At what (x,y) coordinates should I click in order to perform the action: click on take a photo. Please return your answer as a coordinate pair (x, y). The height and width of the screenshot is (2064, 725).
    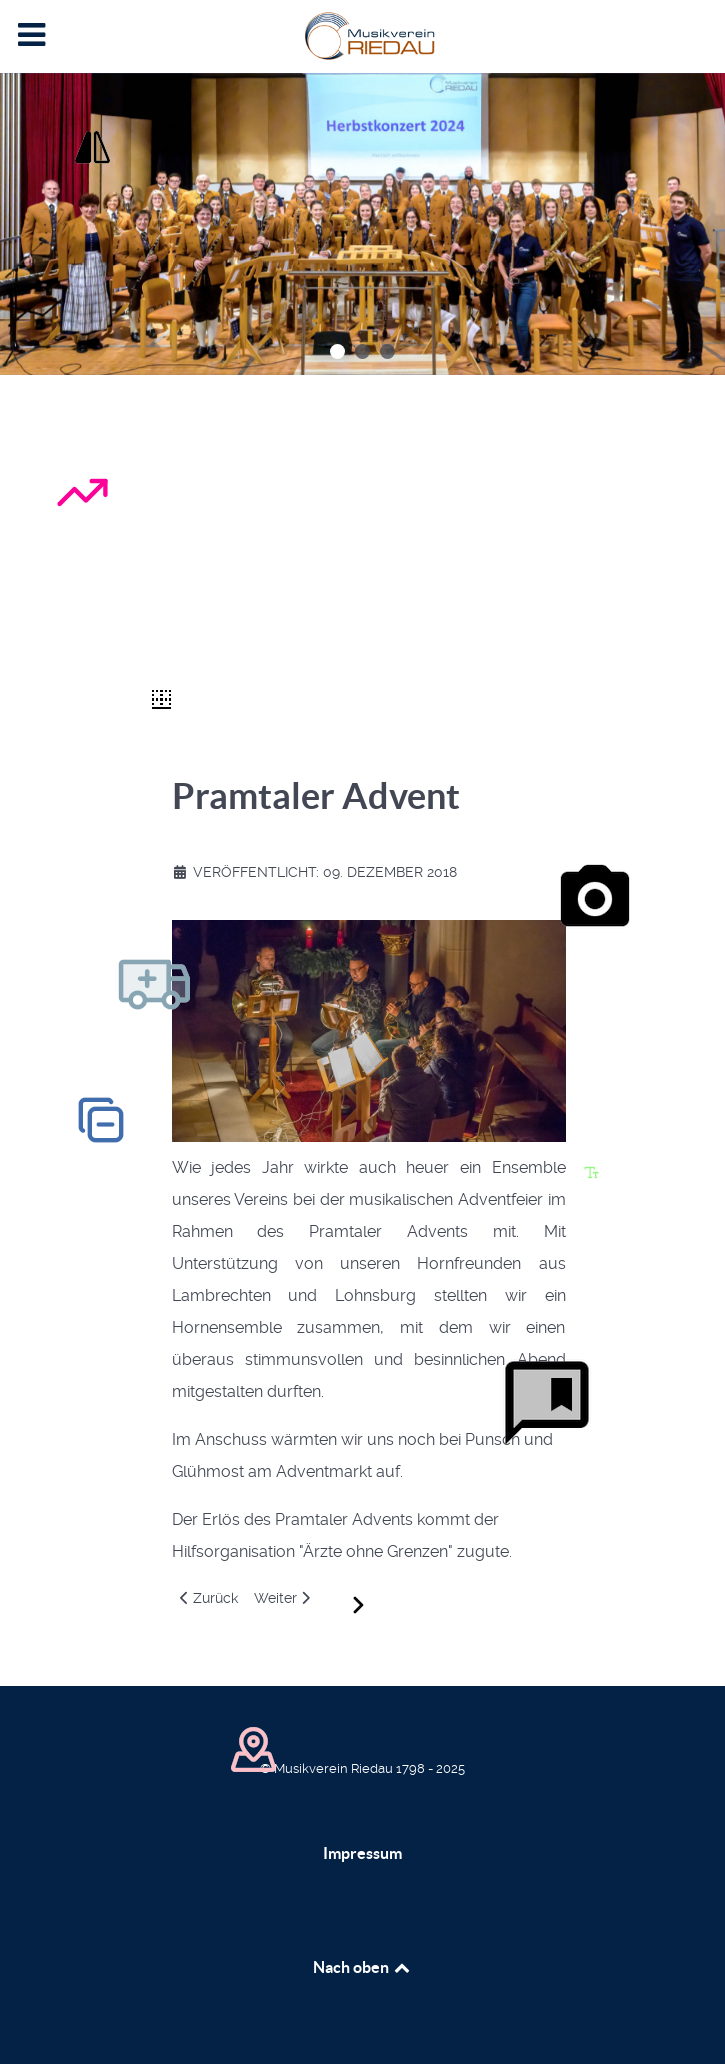
    Looking at the image, I should click on (595, 899).